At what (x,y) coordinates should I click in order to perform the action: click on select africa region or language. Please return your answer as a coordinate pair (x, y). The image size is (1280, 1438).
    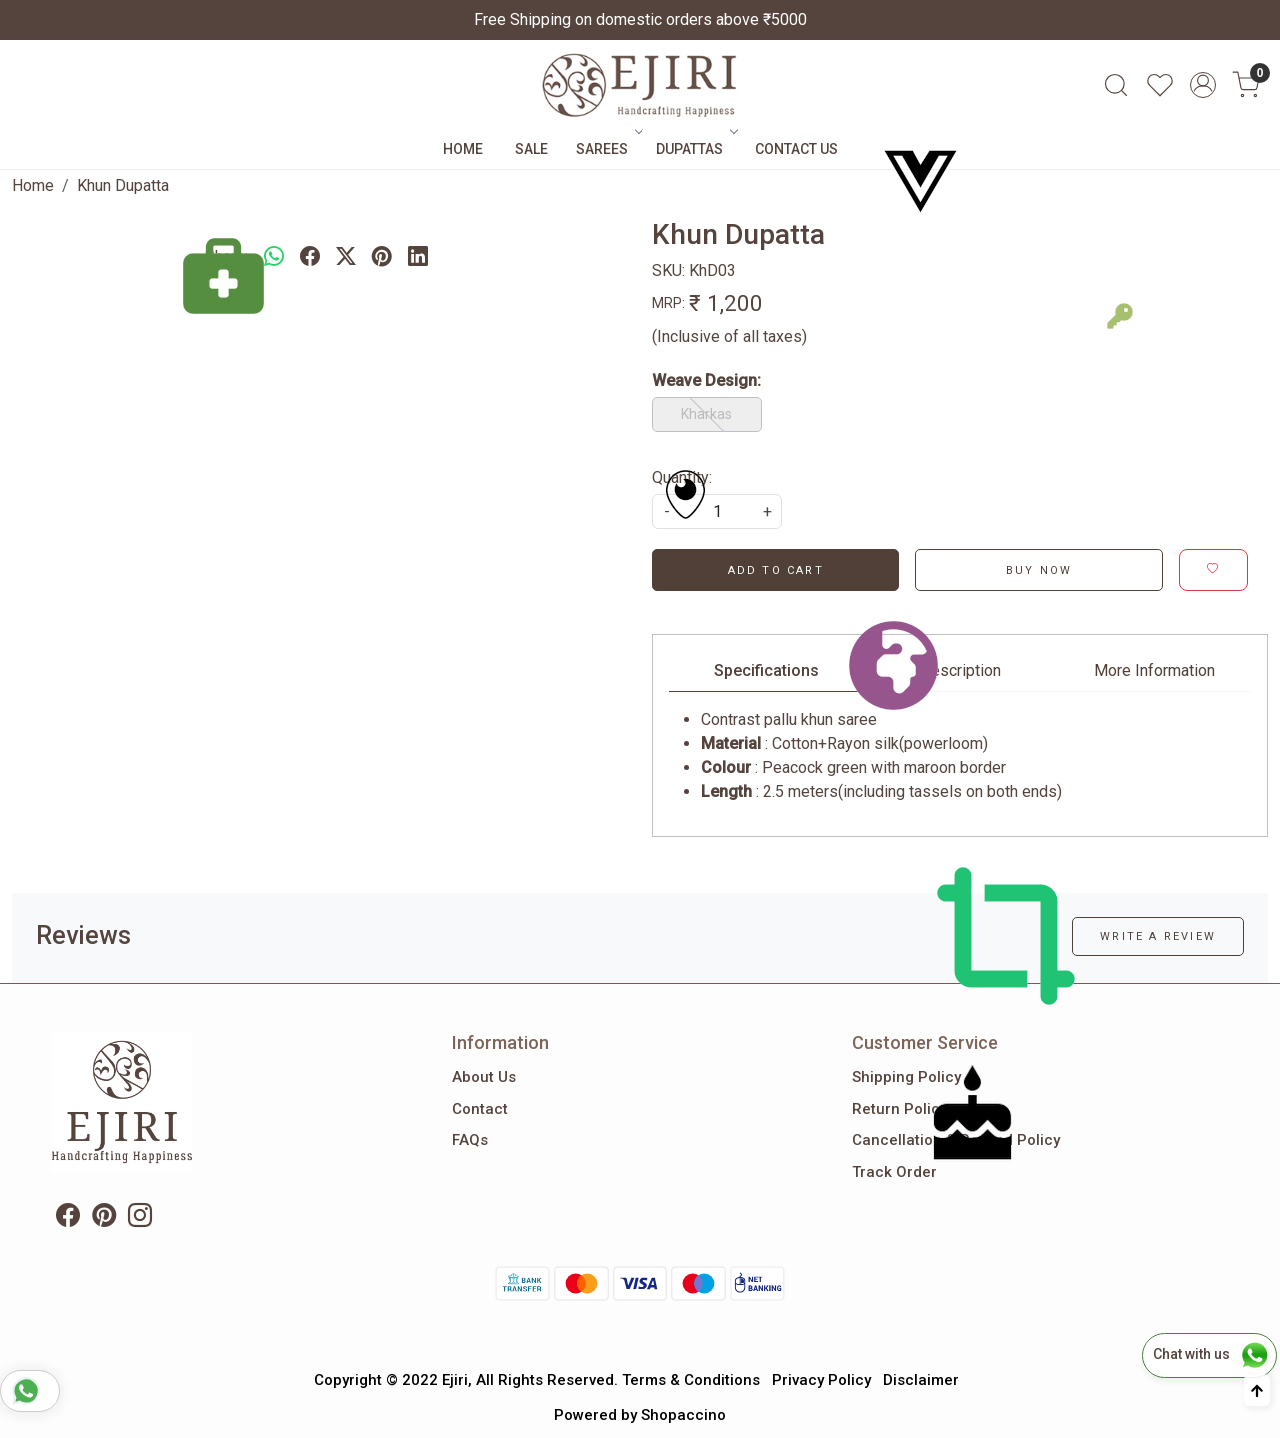
    Looking at the image, I should click on (893, 665).